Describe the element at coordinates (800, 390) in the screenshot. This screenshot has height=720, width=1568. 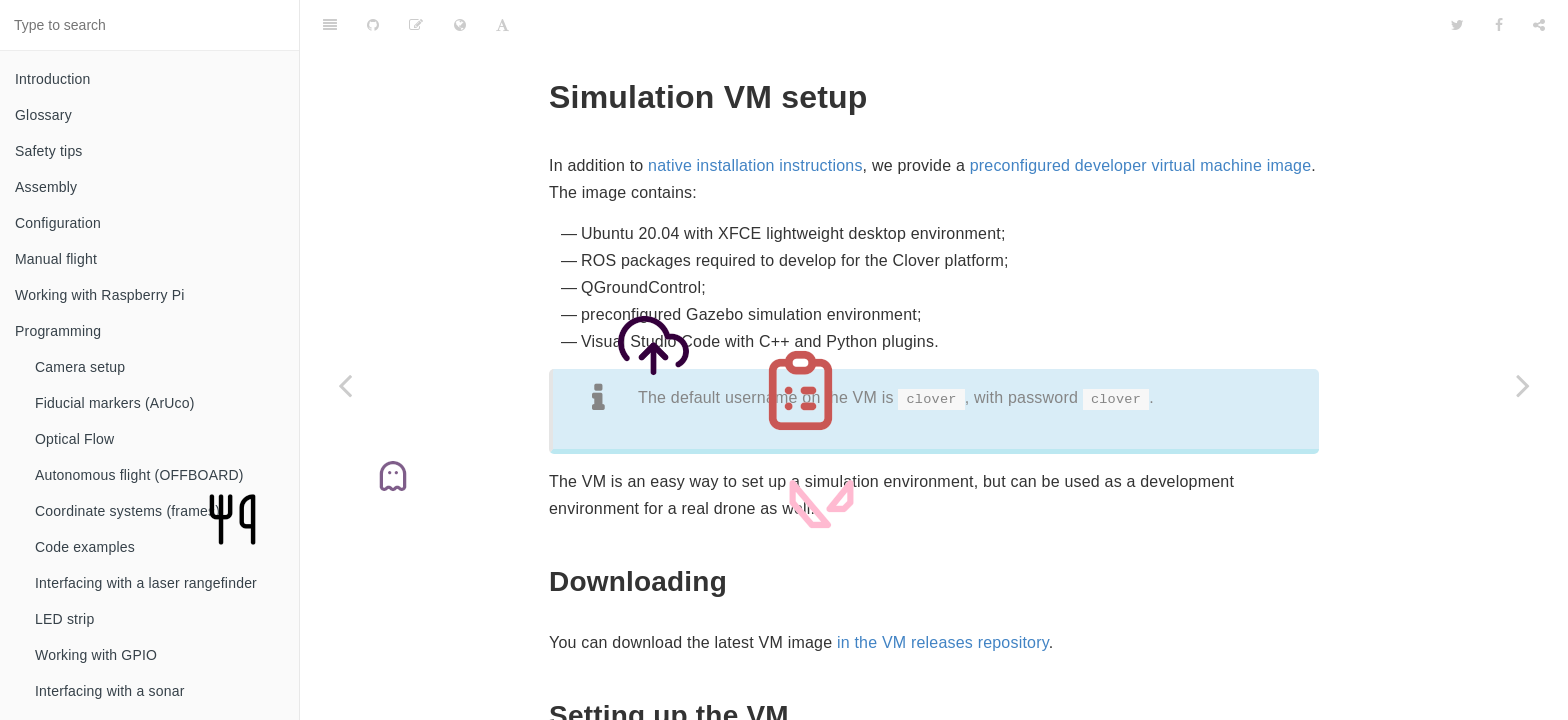
I see `view checklist or task list` at that location.